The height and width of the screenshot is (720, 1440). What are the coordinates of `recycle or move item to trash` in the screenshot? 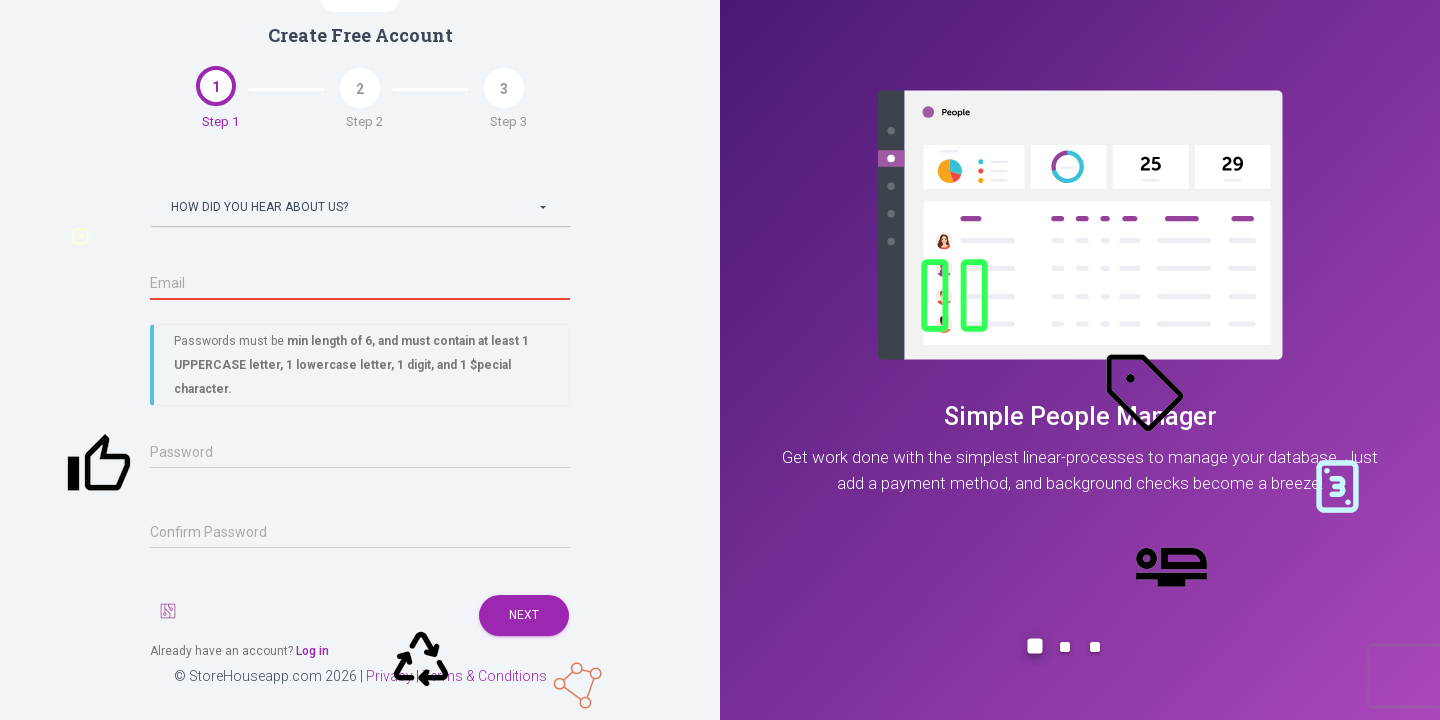 It's located at (421, 659).